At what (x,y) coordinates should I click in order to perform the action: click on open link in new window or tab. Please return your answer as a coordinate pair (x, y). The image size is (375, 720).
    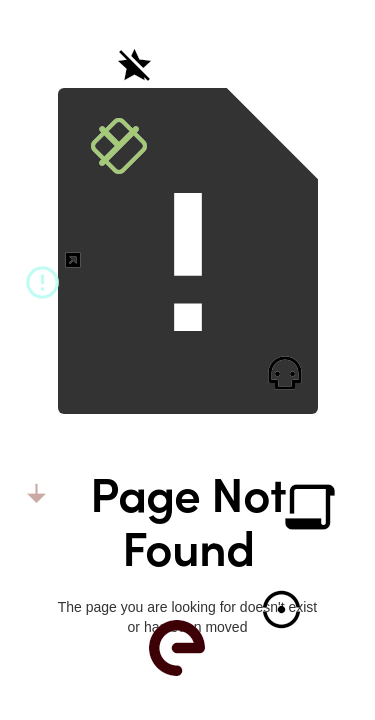
    Looking at the image, I should click on (73, 260).